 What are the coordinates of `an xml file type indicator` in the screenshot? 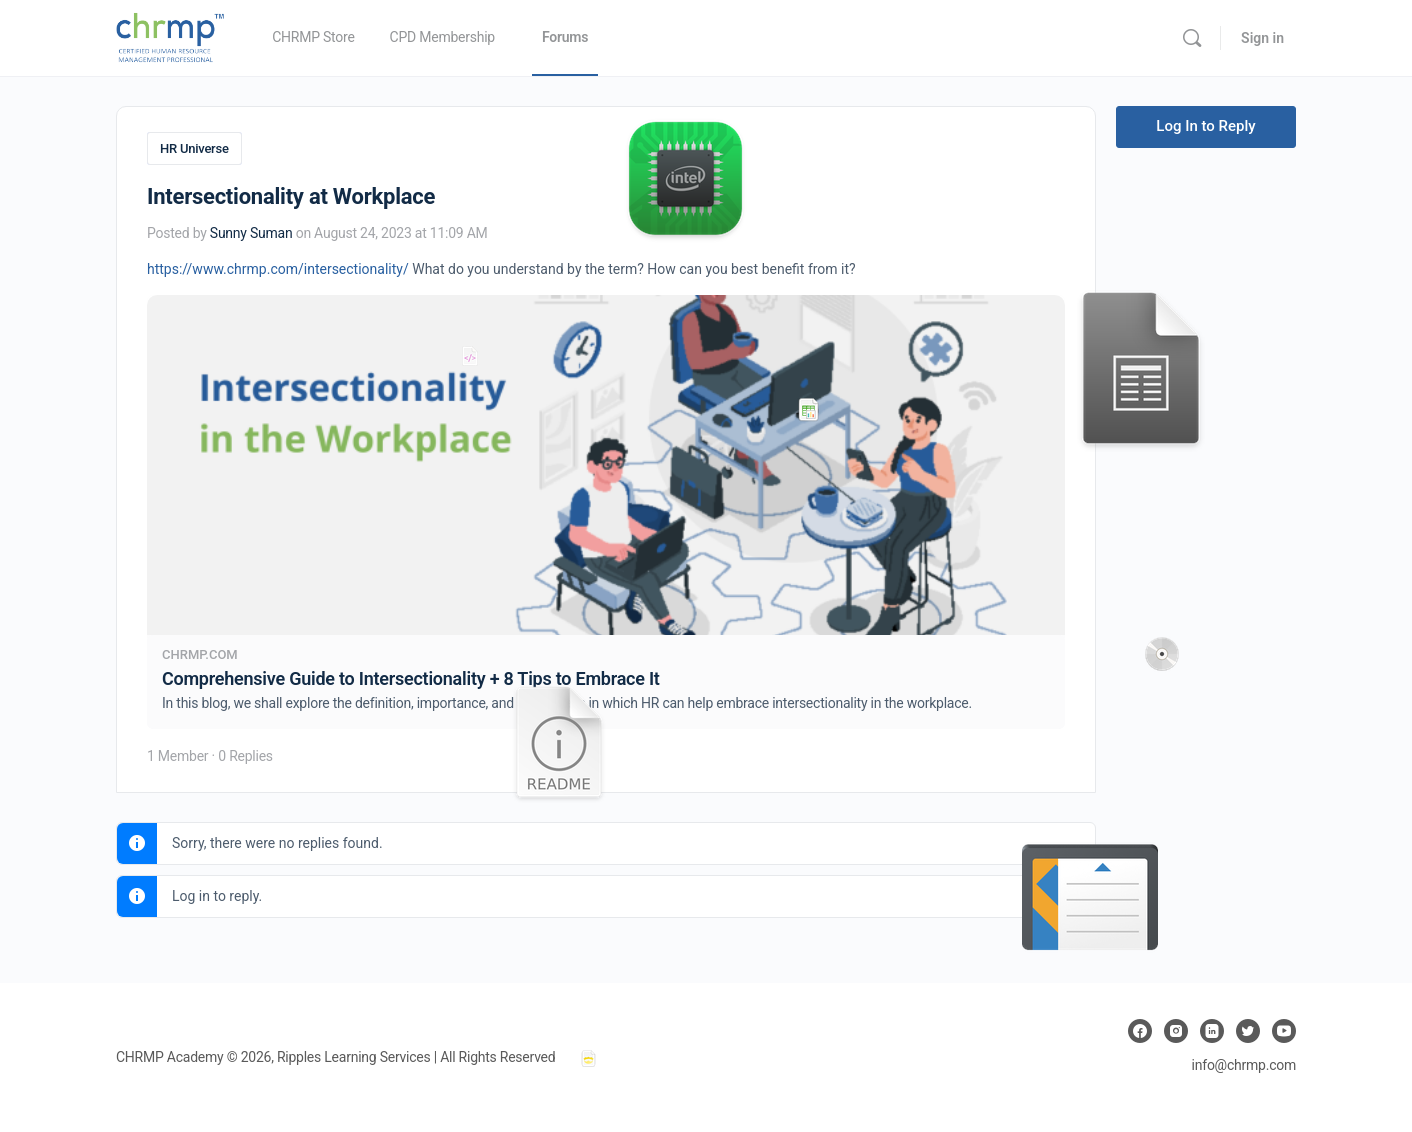 It's located at (470, 356).